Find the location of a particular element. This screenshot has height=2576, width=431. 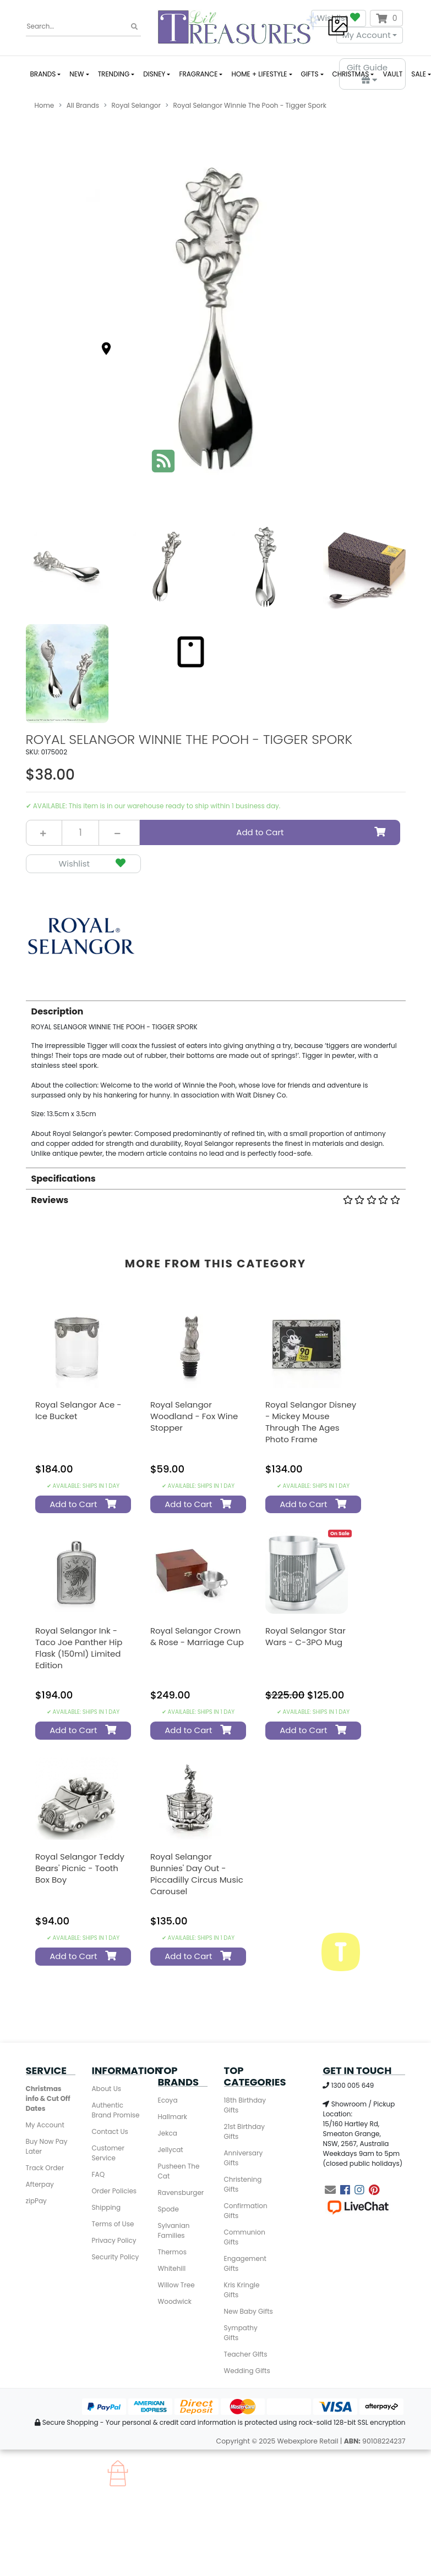

subscribe to RSS feed is located at coordinates (163, 461).